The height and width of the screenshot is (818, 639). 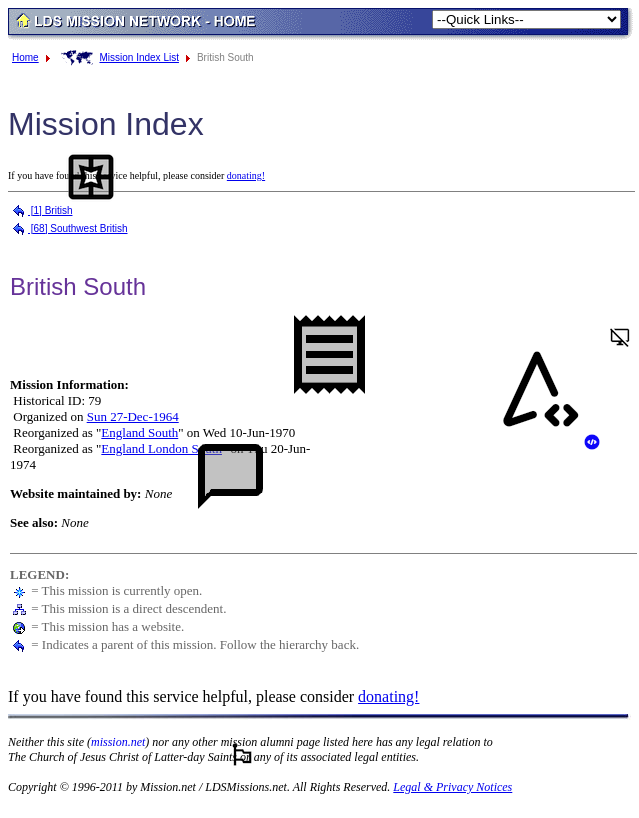 I want to click on access navigation code or routing scripts, so click(x=537, y=389).